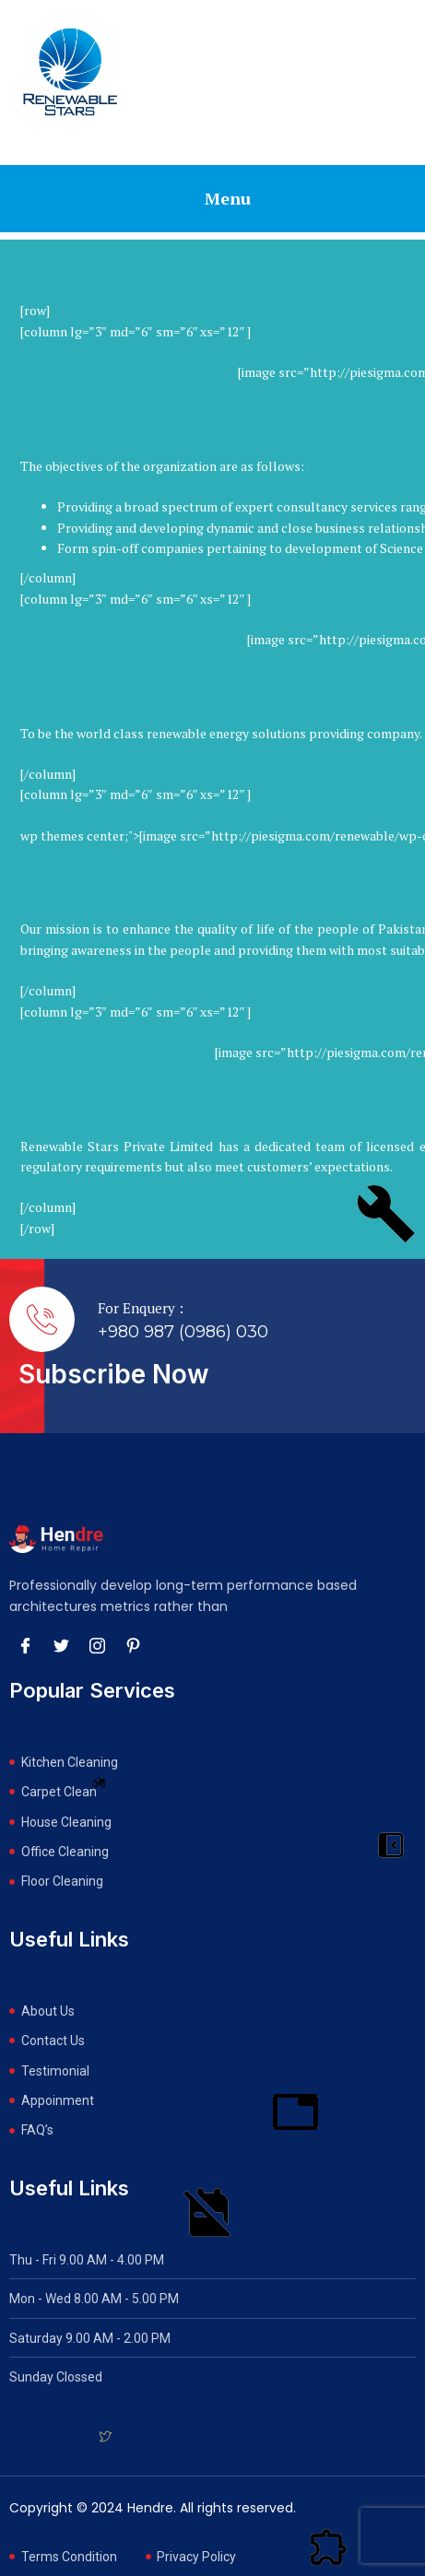 This screenshot has height=2576, width=425. Describe the element at coordinates (391, 1845) in the screenshot. I see `collapse the left sidebar panel` at that location.